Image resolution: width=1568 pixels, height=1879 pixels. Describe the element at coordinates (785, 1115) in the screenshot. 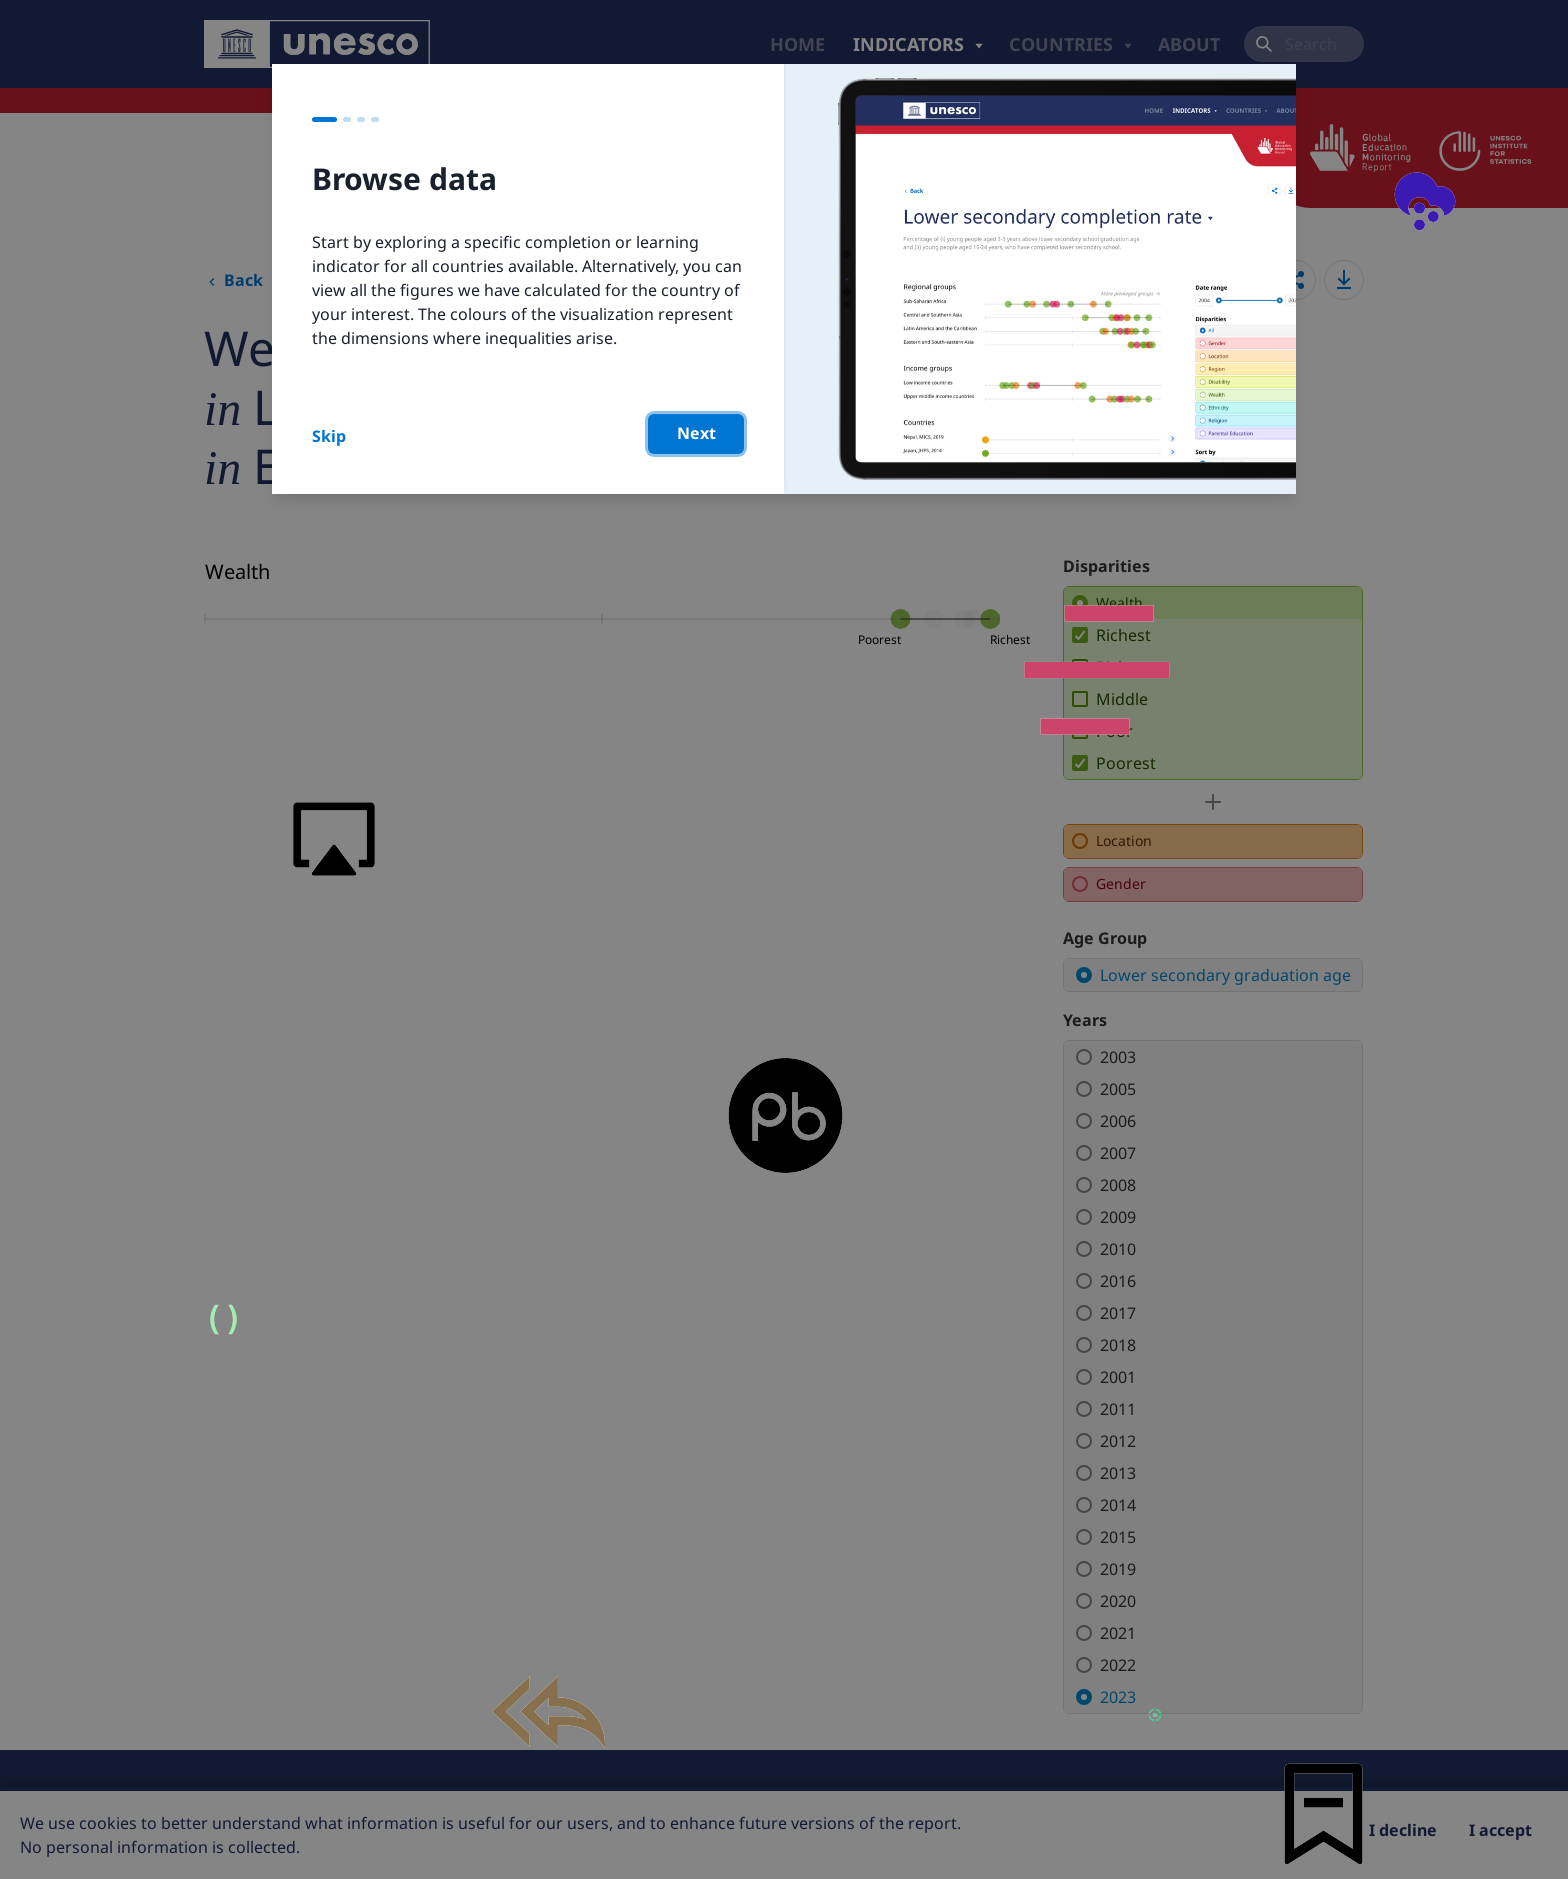

I see `prepbytes logo` at that location.